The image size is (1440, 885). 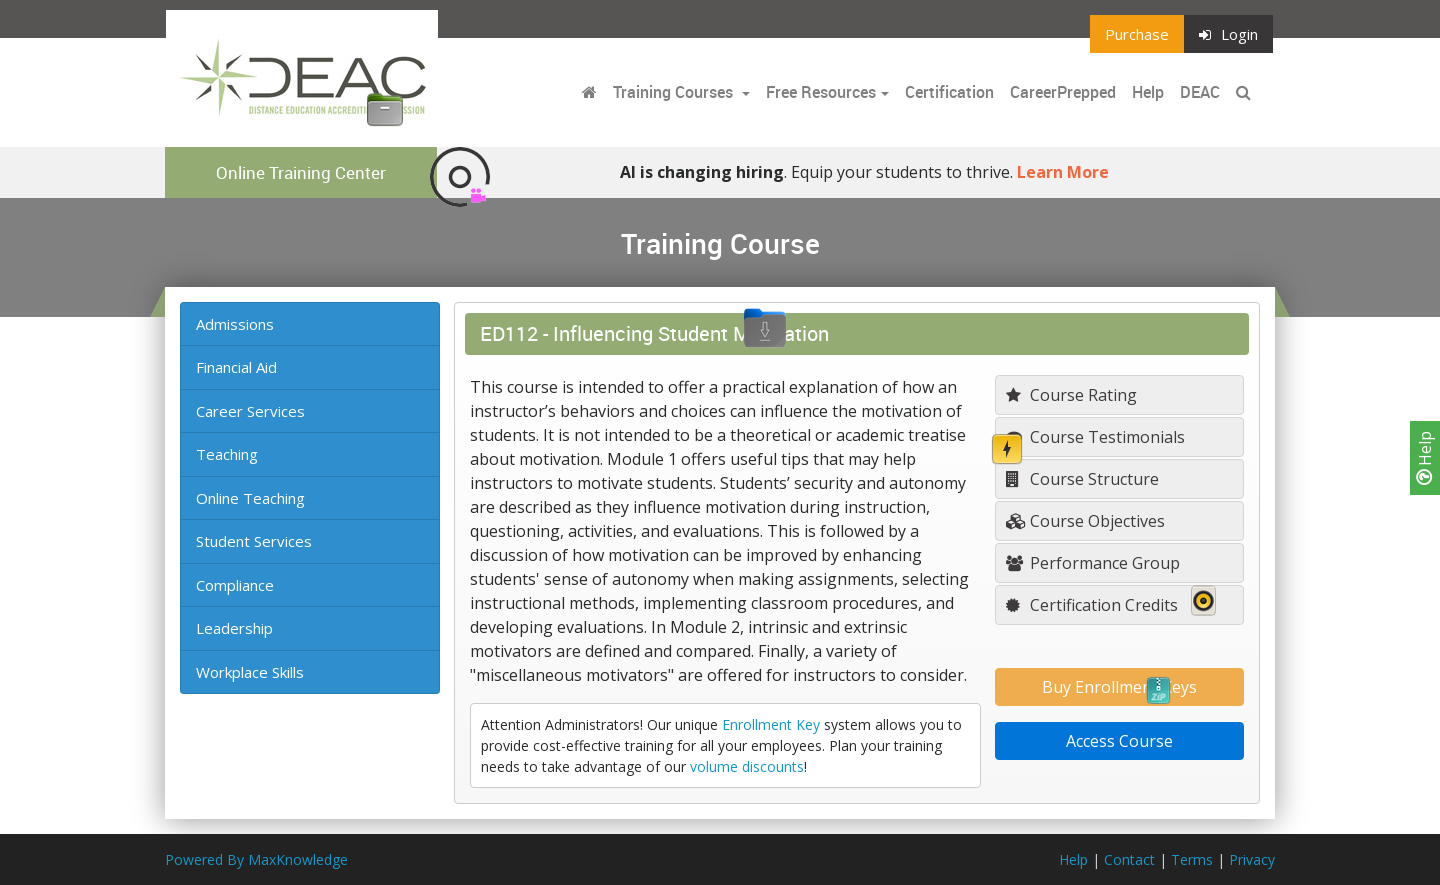 I want to click on open rhythmbox music player, so click(x=1203, y=600).